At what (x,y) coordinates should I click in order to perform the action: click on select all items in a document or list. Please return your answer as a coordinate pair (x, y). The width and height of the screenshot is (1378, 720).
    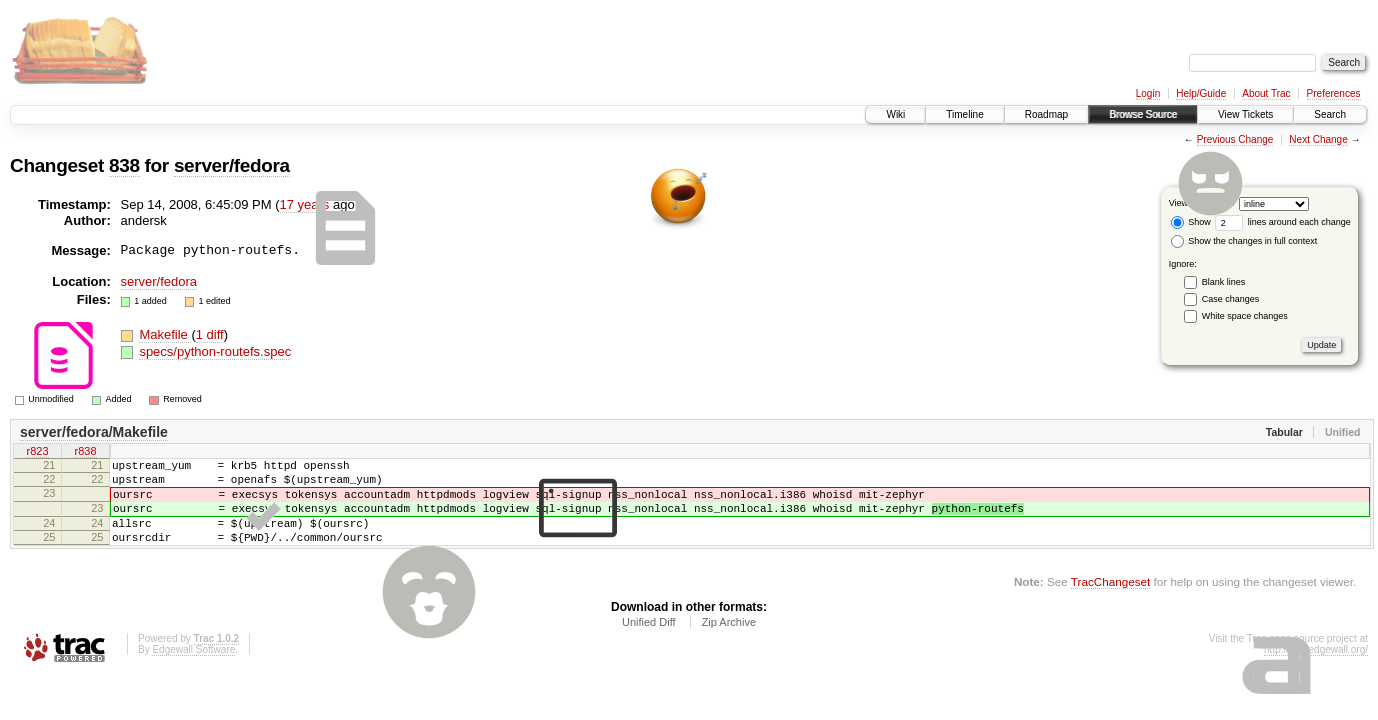
    Looking at the image, I should click on (345, 225).